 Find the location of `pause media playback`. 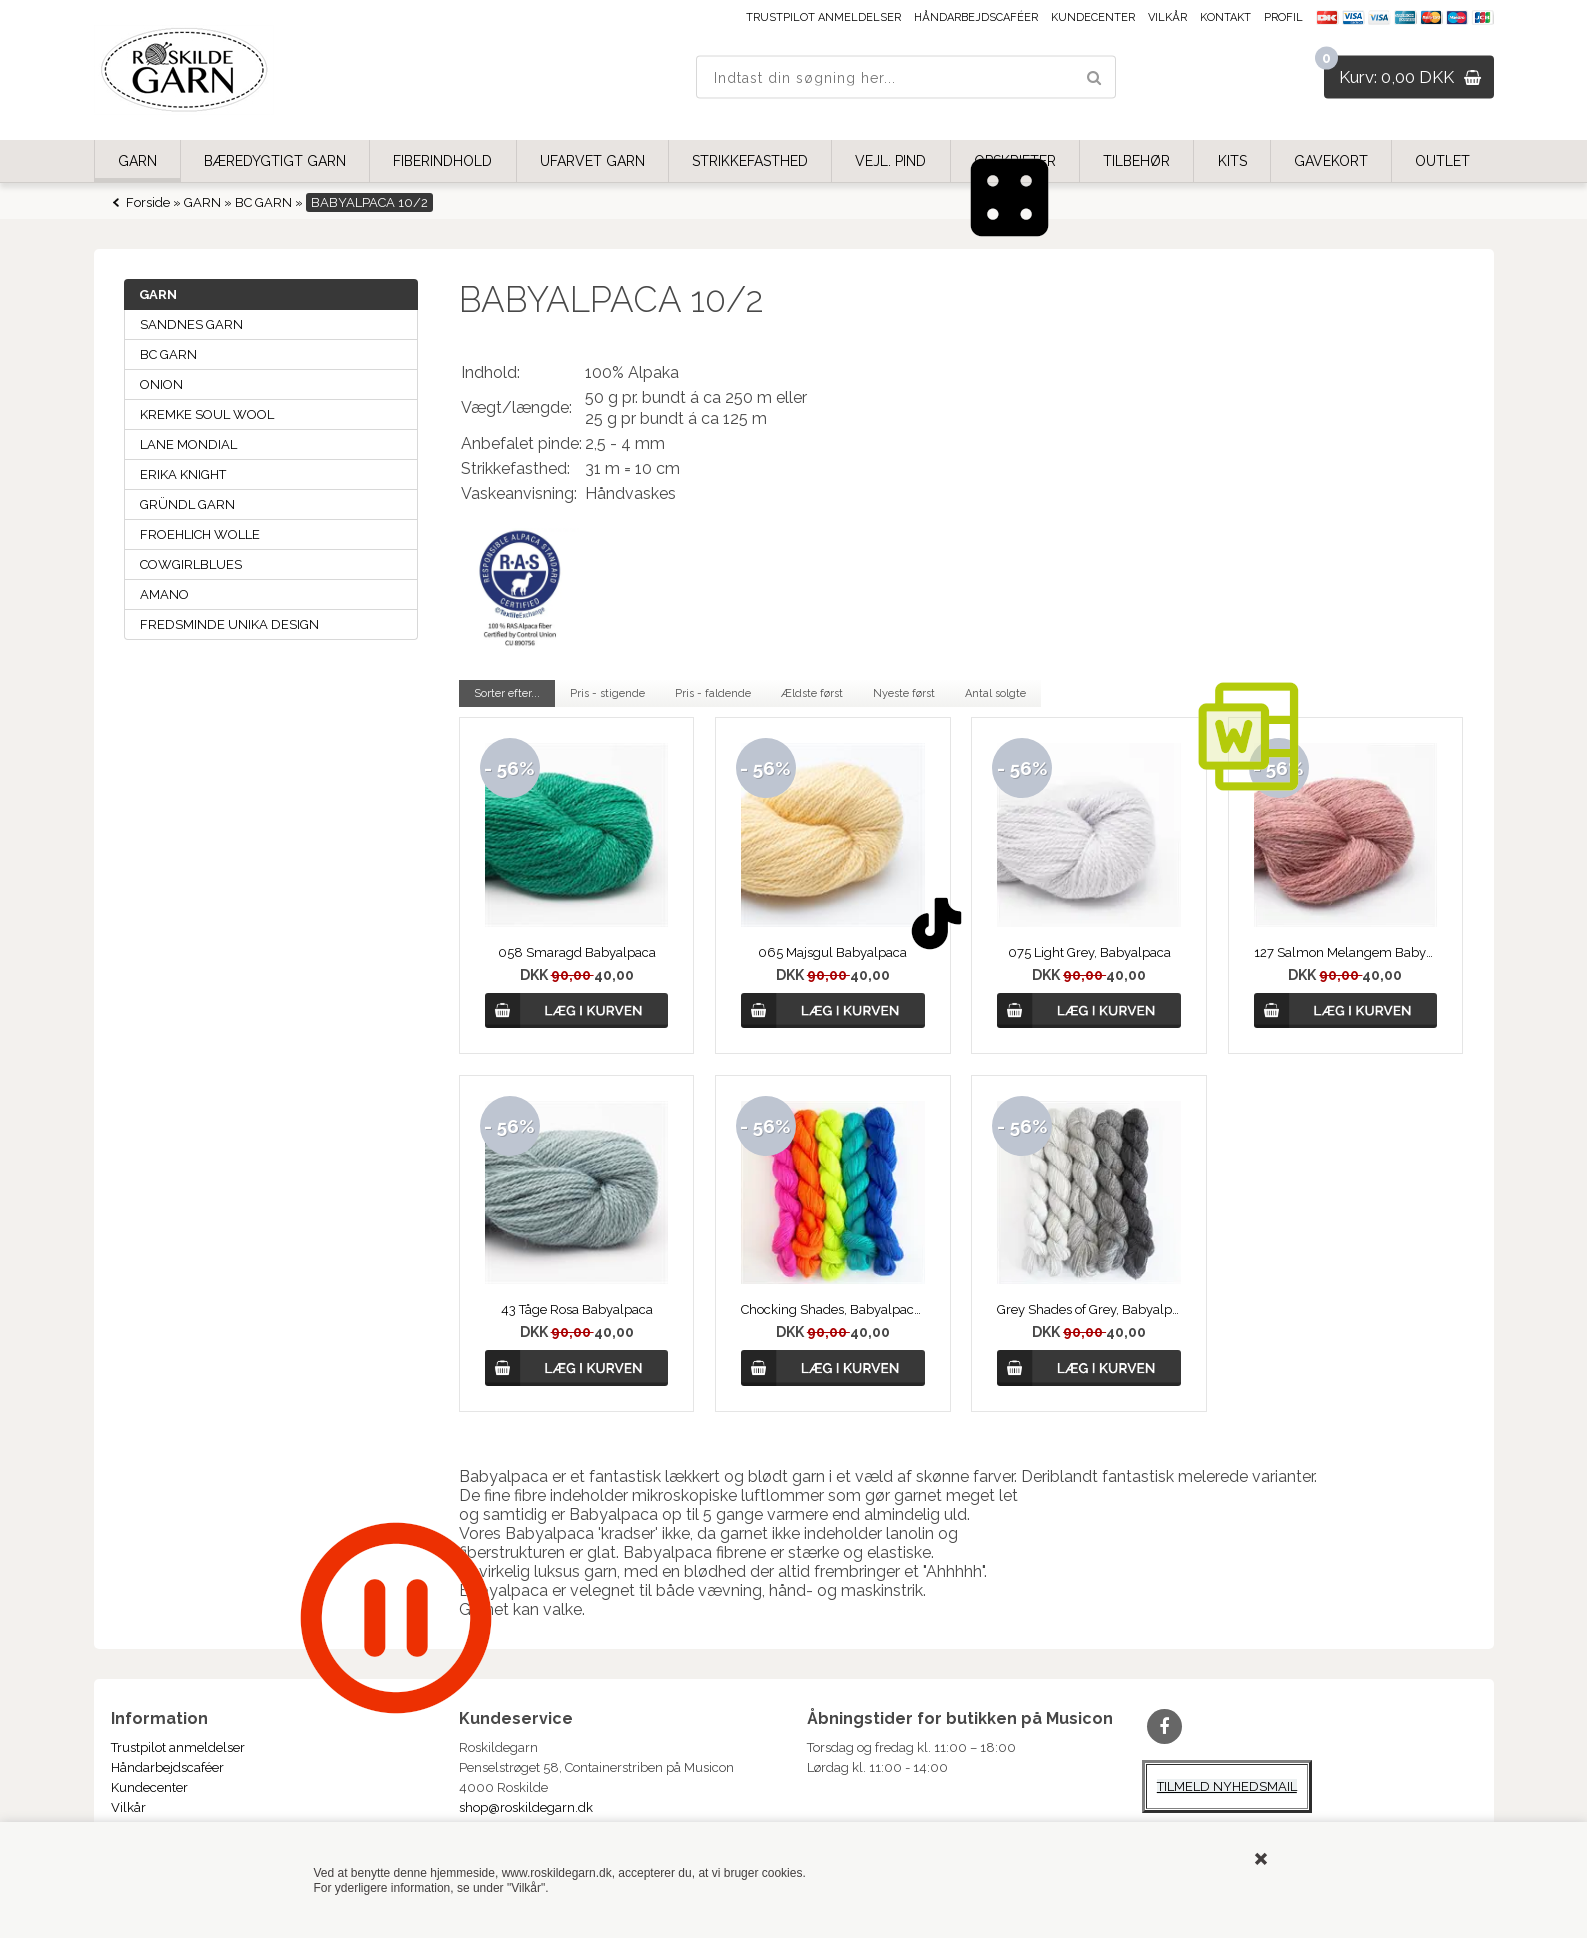

pause media playback is located at coordinates (396, 1618).